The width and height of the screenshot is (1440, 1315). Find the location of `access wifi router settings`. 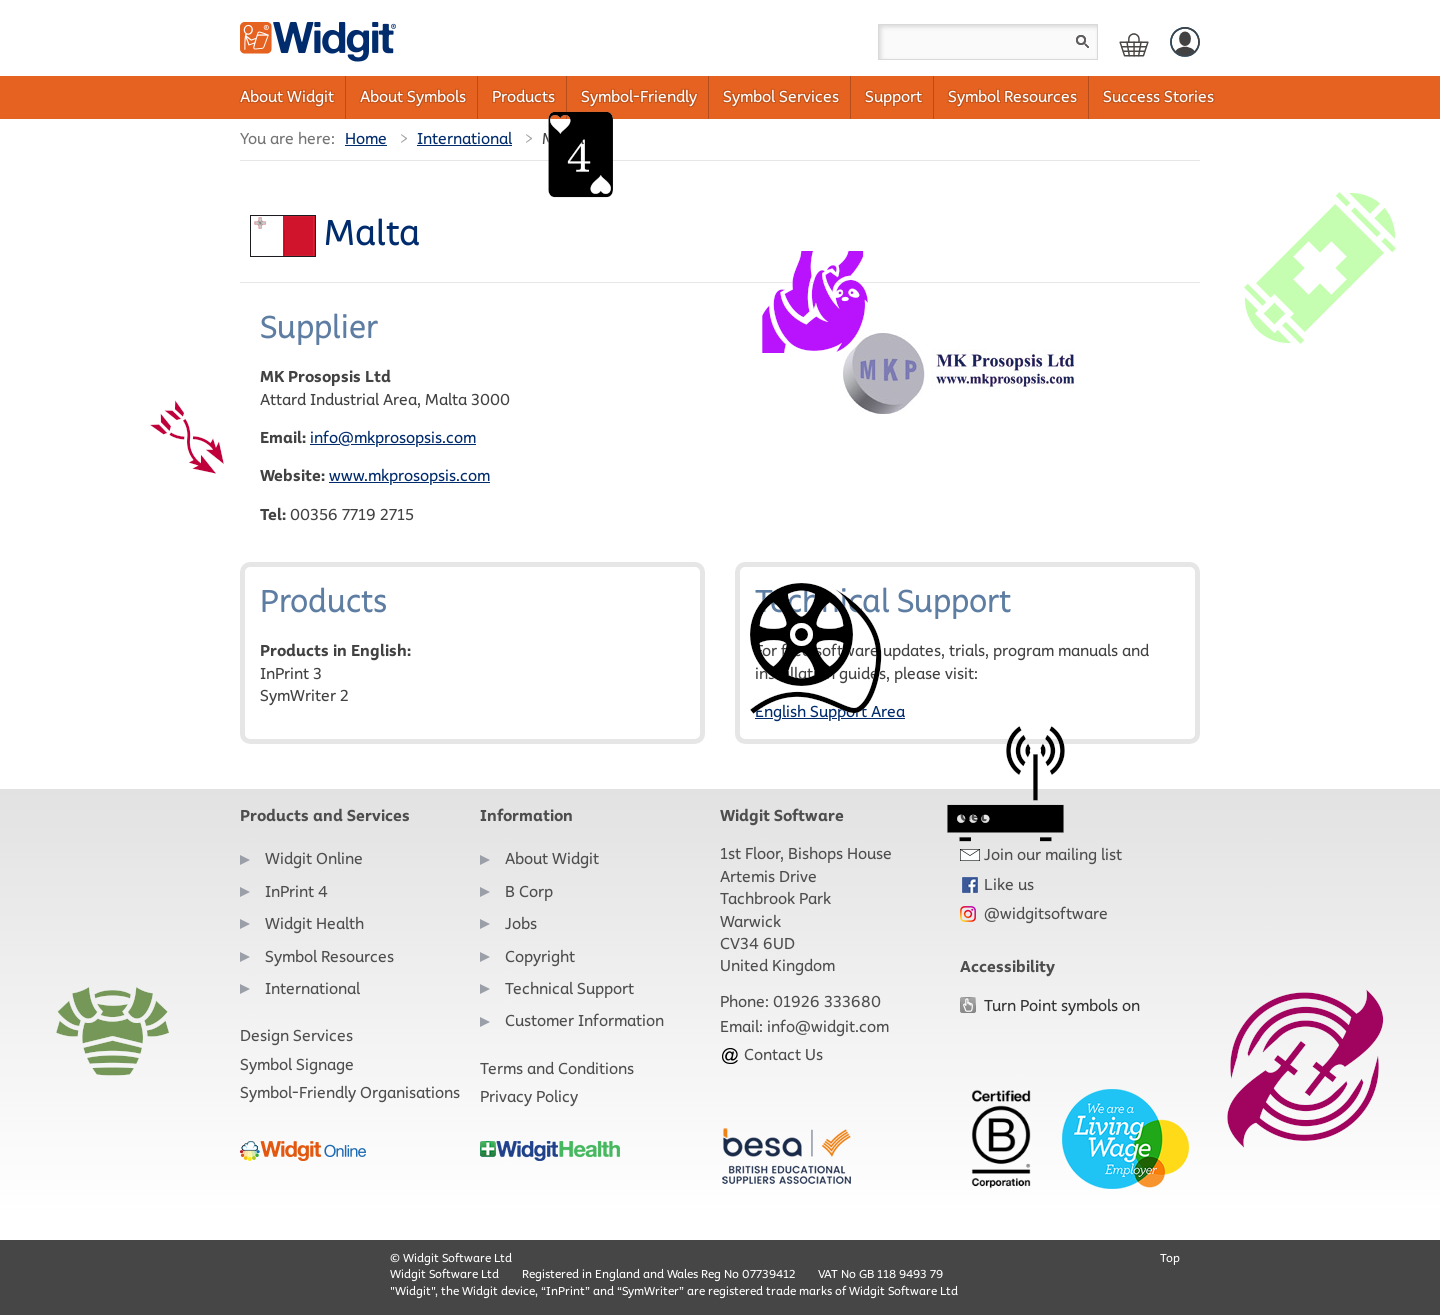

access wifi router settings is located at coordinates (1005, 782).